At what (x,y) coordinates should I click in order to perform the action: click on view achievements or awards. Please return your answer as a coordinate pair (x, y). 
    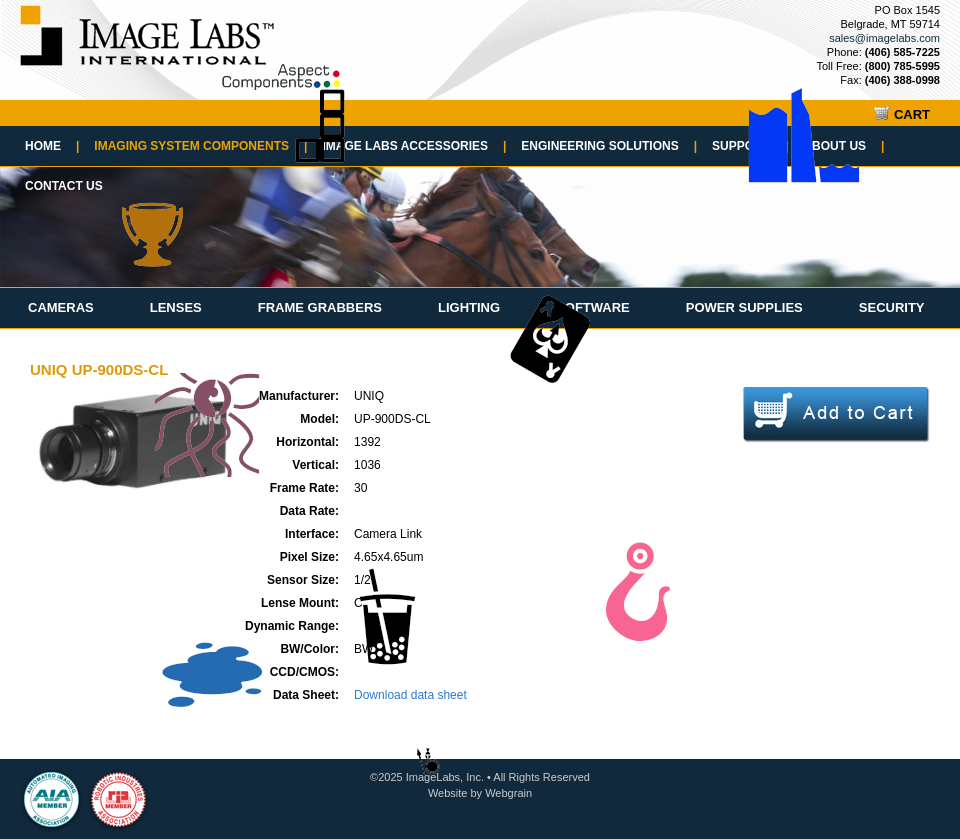
    Looking at the image, I should click on (152, 234).